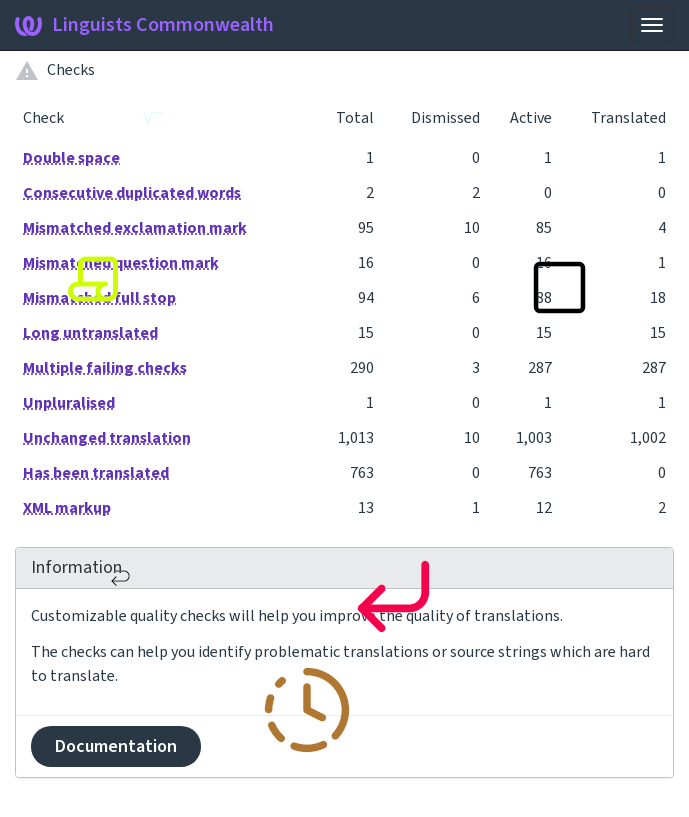 The height and width of the screenshot is (817, 689). I want to click on indicates expiring or temporary content, so click(307, 710).